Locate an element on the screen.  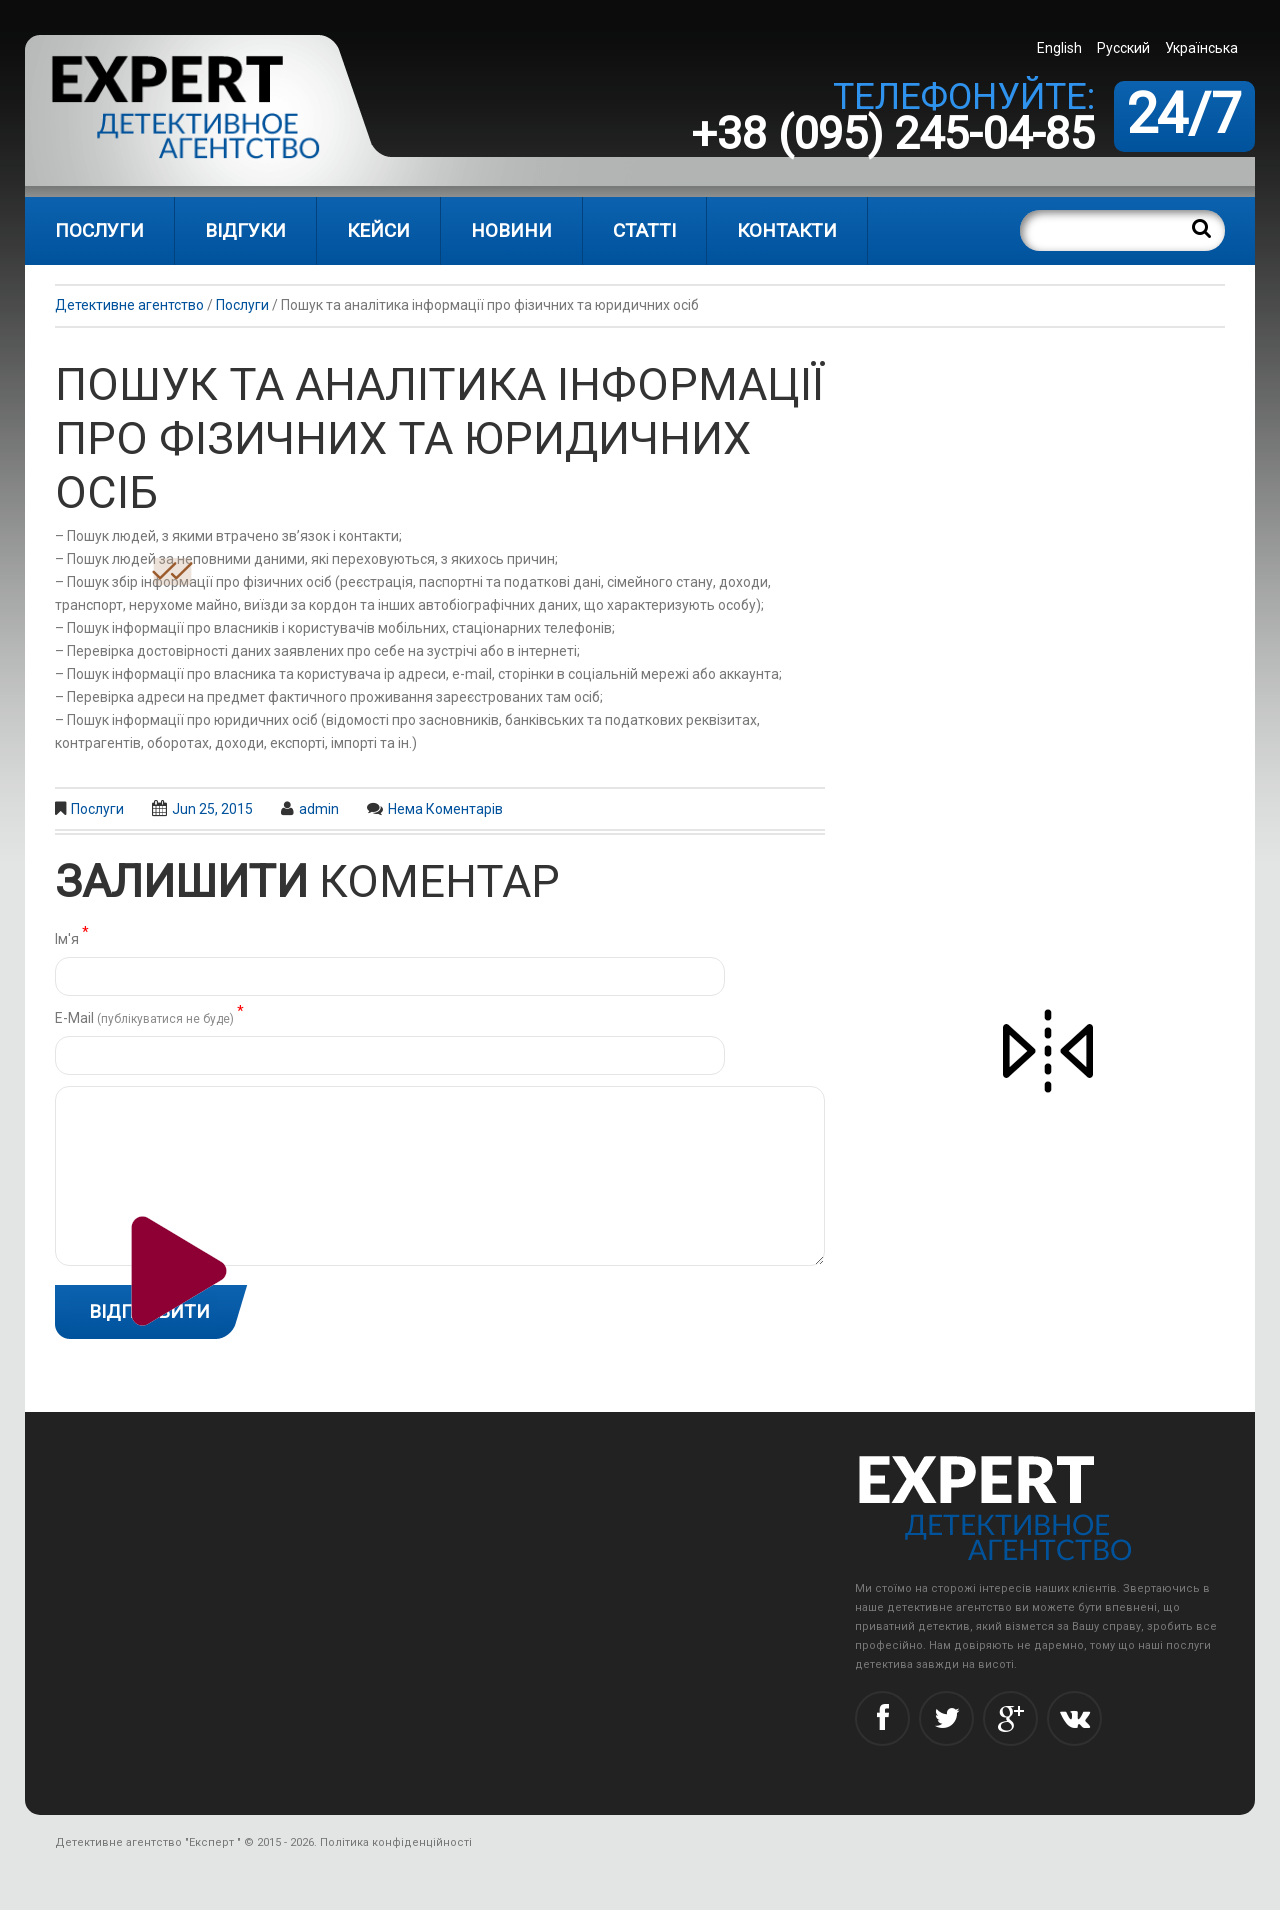
mirror or flip content horizontally is located at coordinates (1048, 1051).